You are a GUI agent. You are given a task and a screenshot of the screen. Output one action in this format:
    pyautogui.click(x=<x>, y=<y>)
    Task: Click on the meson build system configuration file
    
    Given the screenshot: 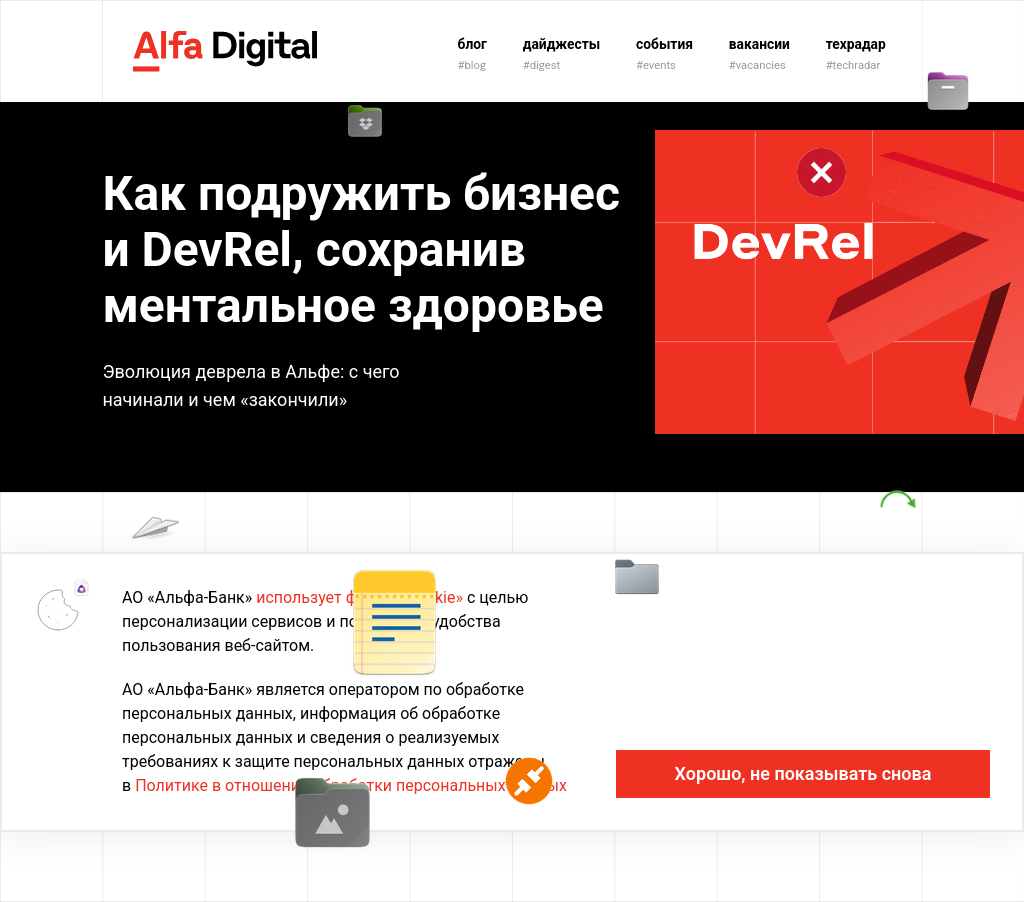 What is the action you would take?
    pyautogui.click(x=81, y=587)
    